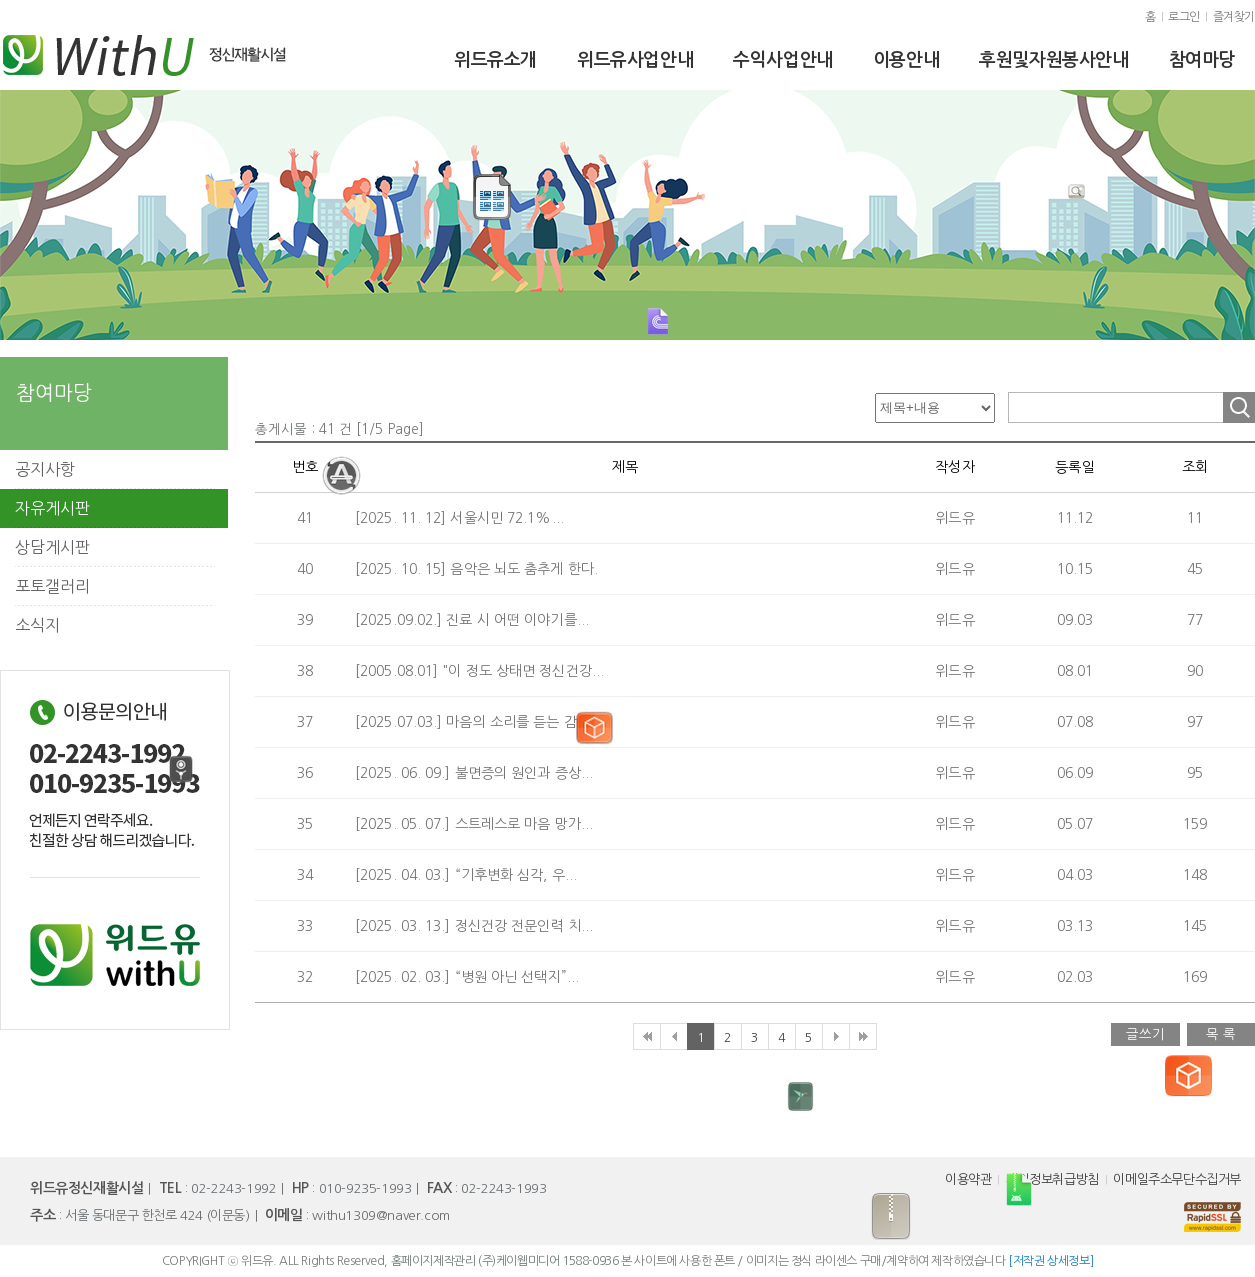  What do you see at coordinates (1076, 191) in the screenshot?
I see `open the image viewer application` at bounding box center [1076, 191].